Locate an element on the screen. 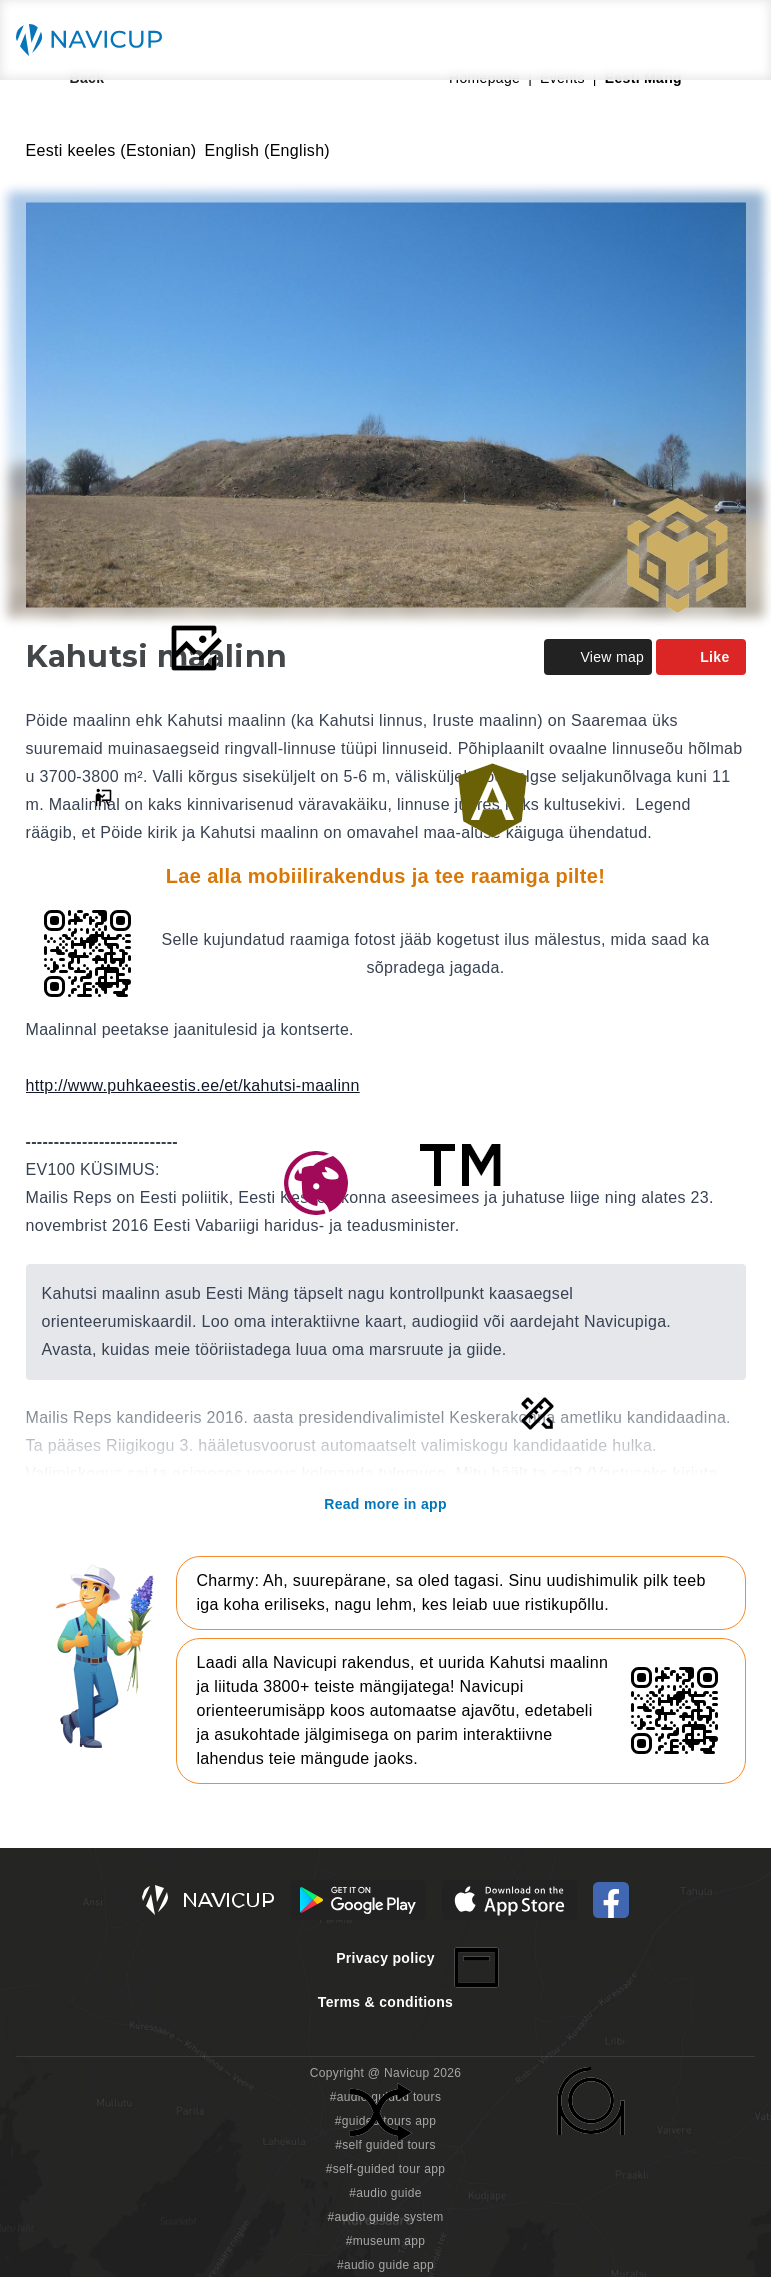 This screenshot has width=771, height=2277. AngularJS framework logo is located at coordinates (492, 800).